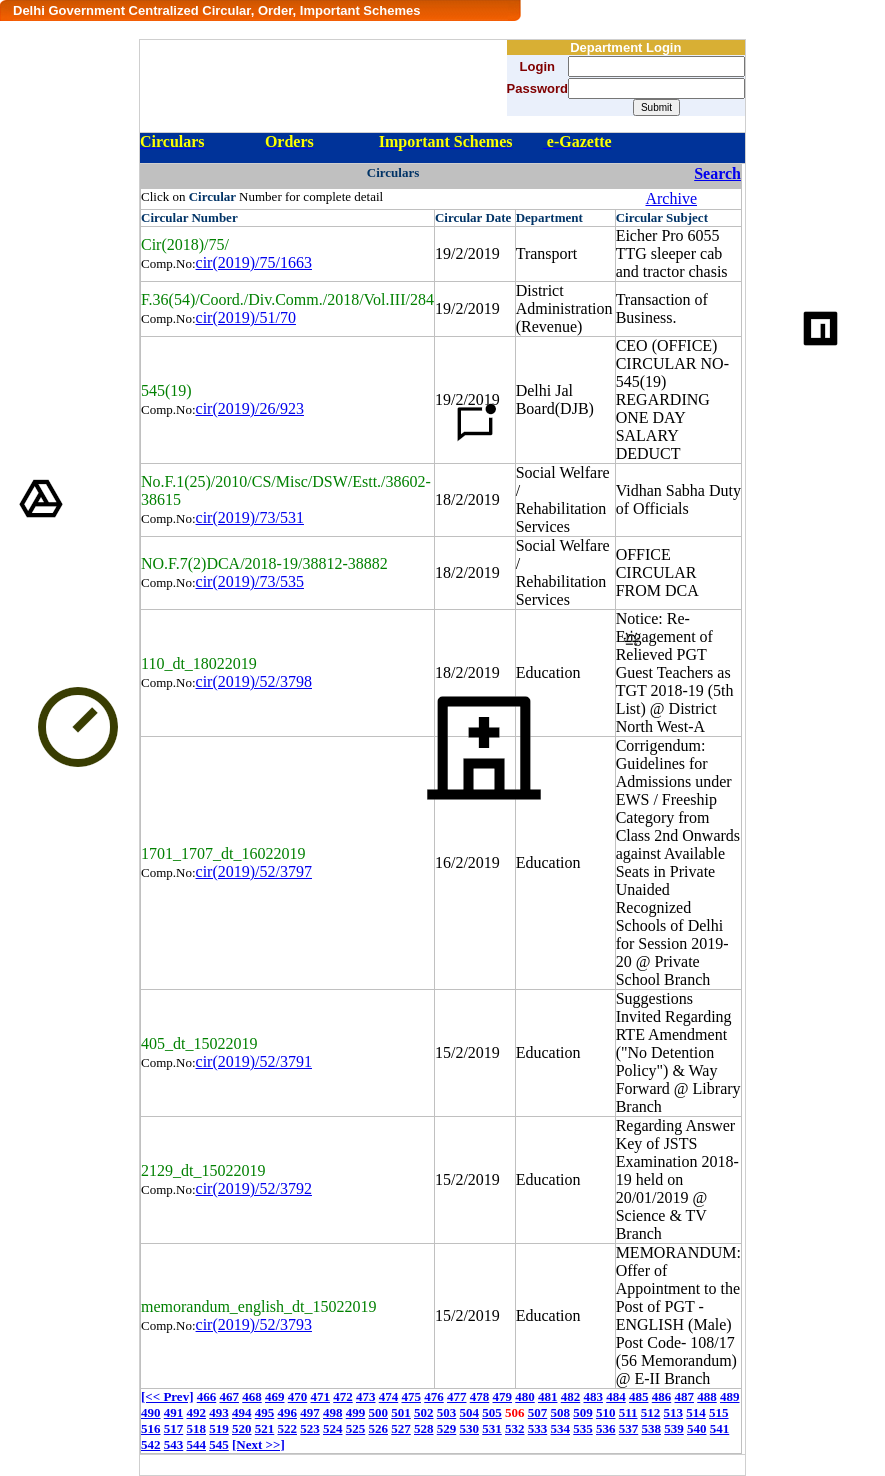  What do you see at coordinates (820, 328) in the screenshot?
I see `npm (node package manager) logo` at bounding box center [820, 328].